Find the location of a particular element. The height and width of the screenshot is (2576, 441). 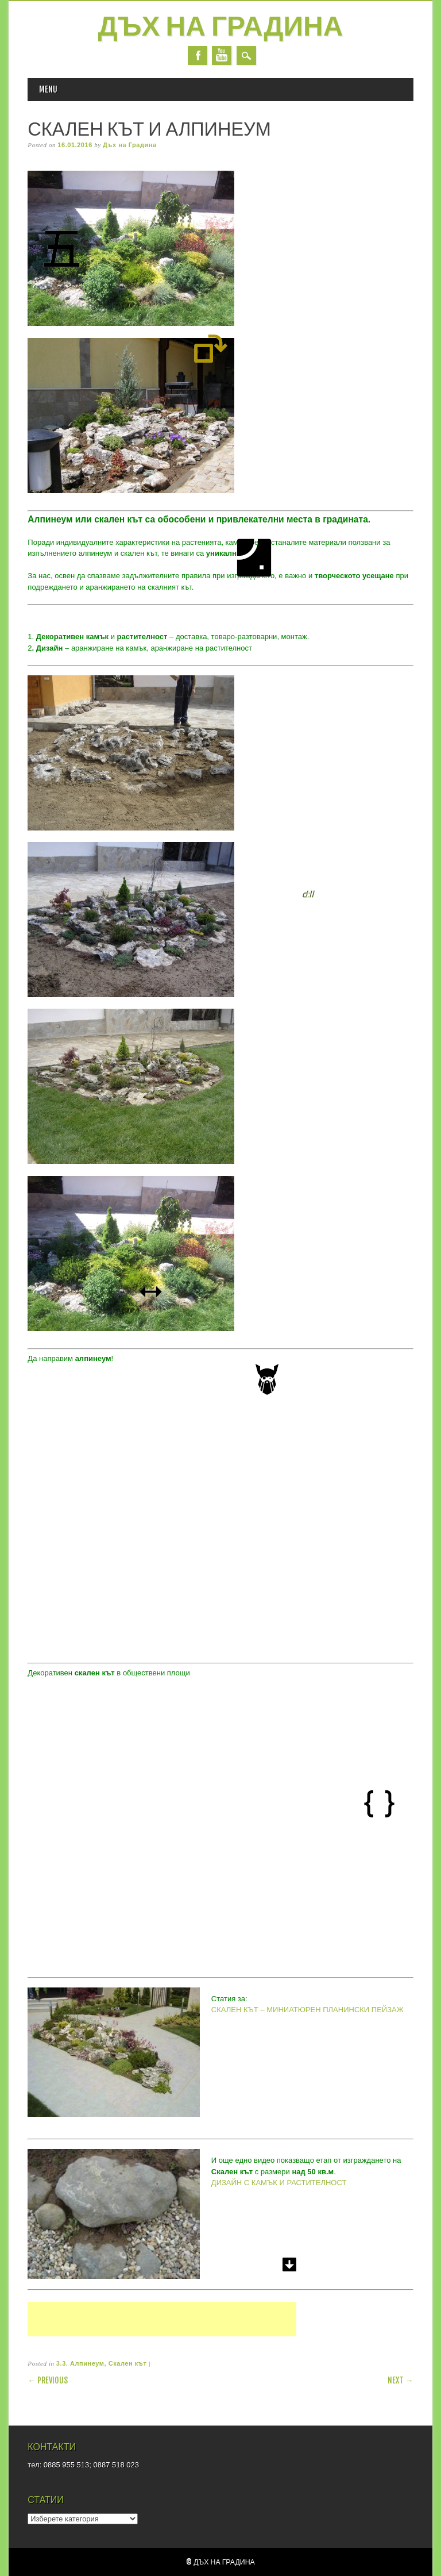

download file or content is located at coordinates (289, 2264).